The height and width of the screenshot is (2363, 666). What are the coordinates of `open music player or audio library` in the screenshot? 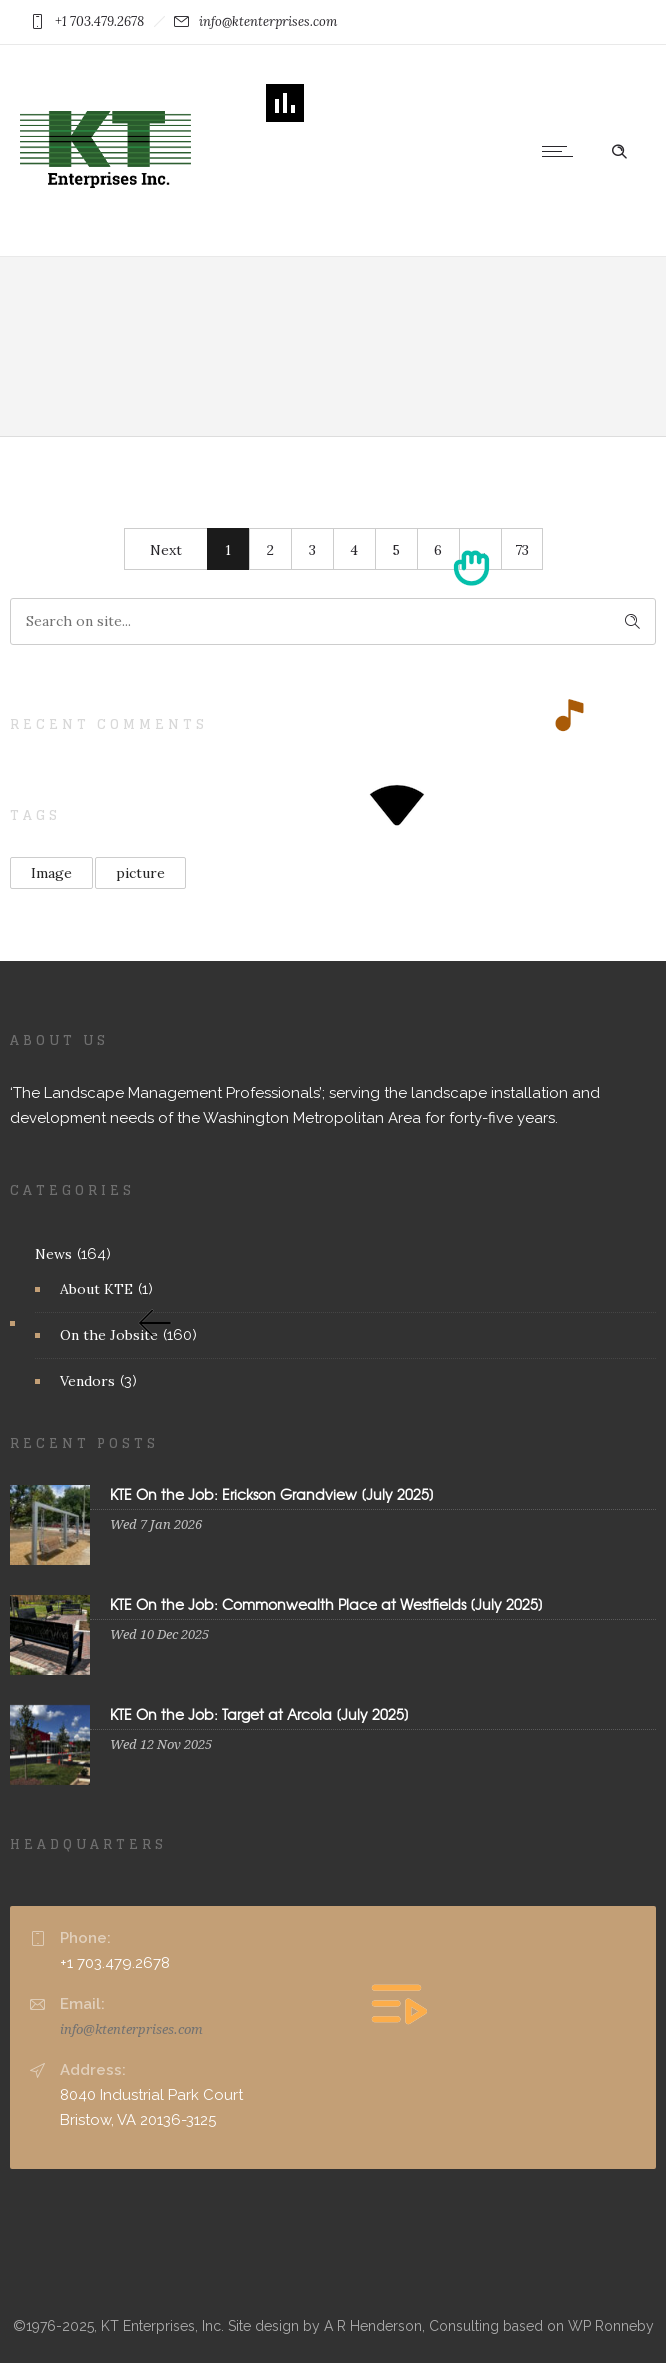 It's located at (569, 714).